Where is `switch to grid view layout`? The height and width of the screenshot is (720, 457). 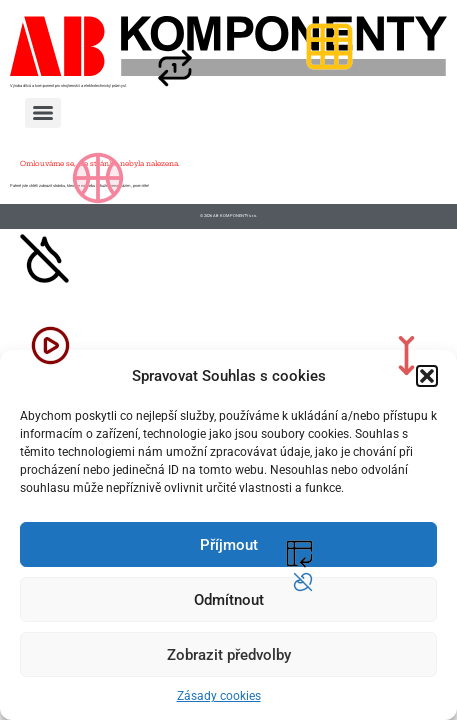
switch to grid view layout is located at coordinates (329, 46).